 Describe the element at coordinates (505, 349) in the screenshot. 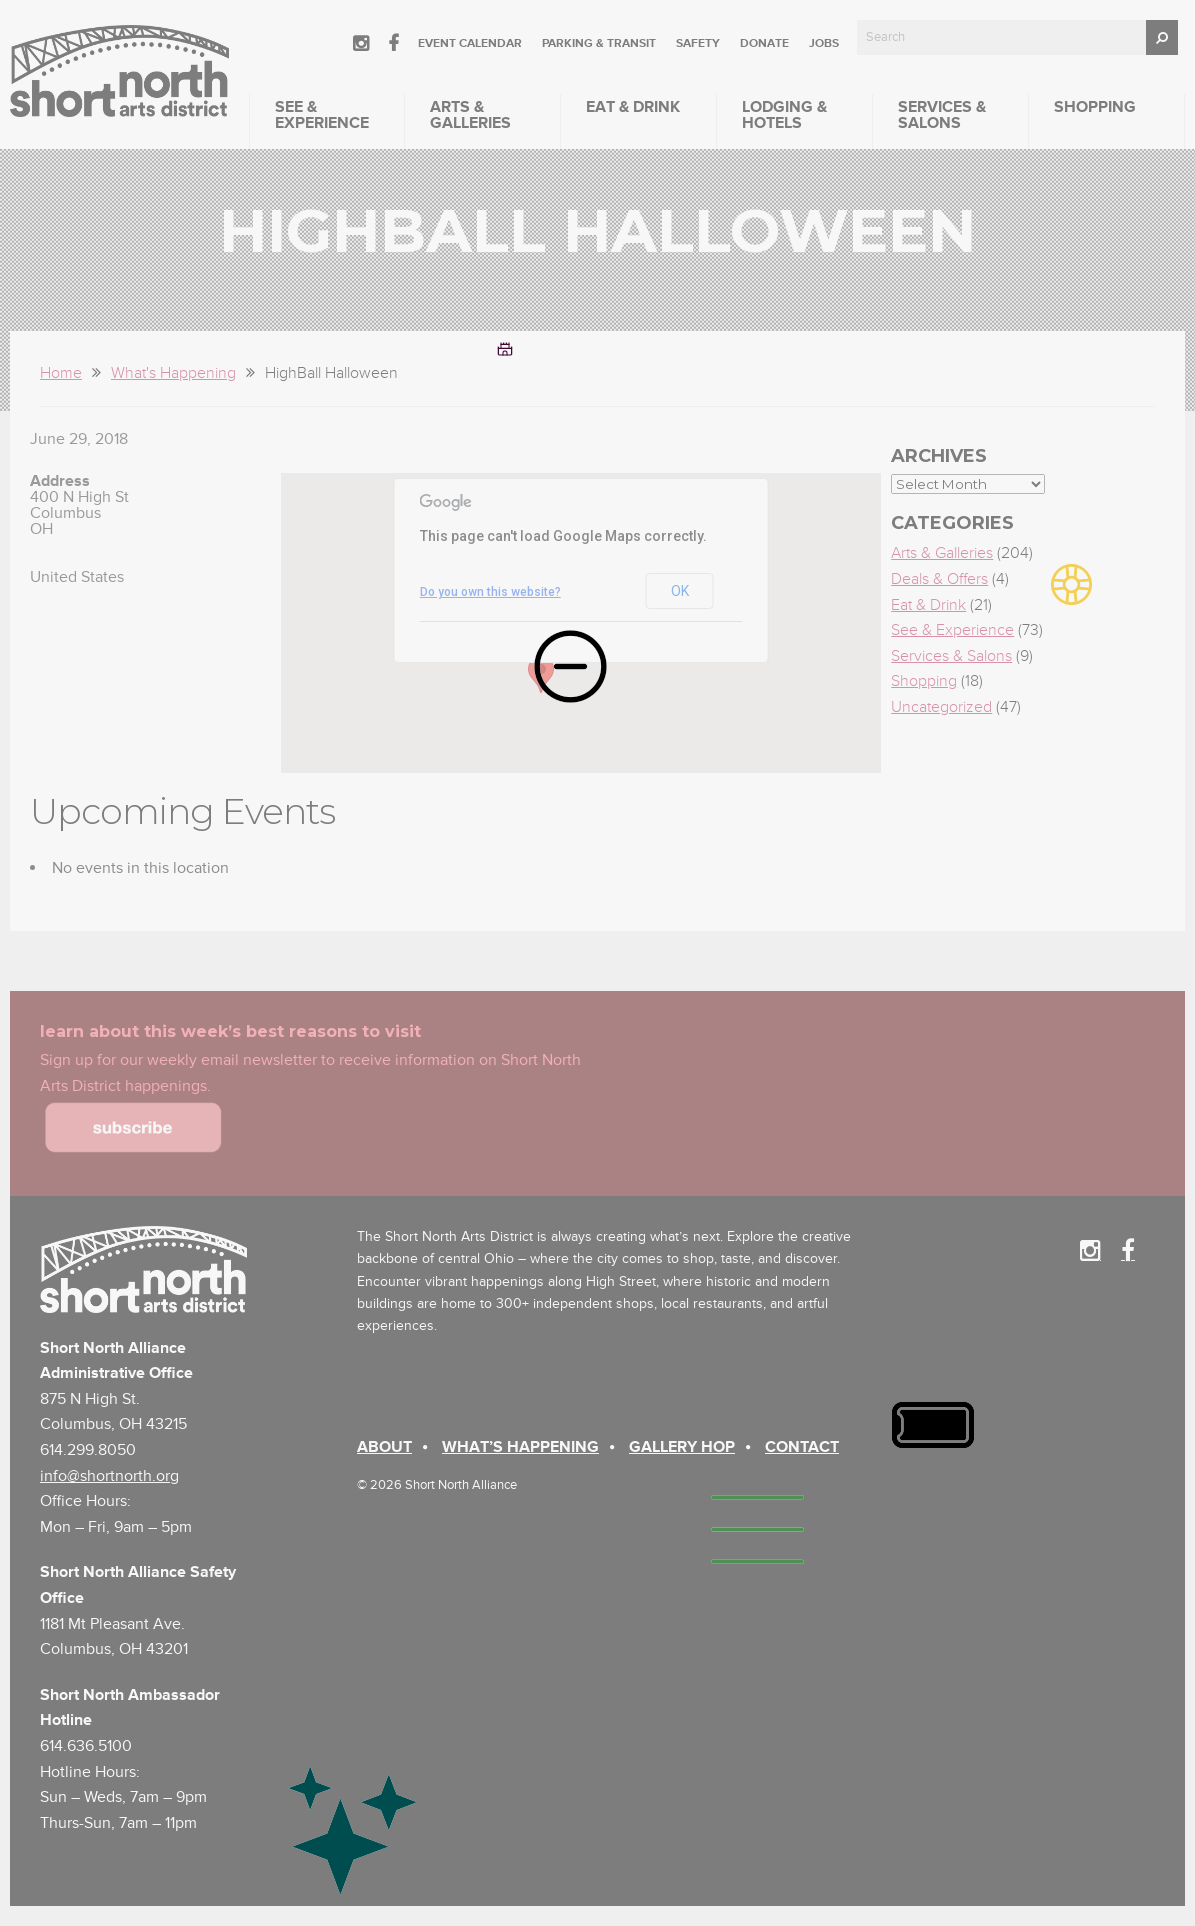

I see `access castle or fortress-themed game` at that location.